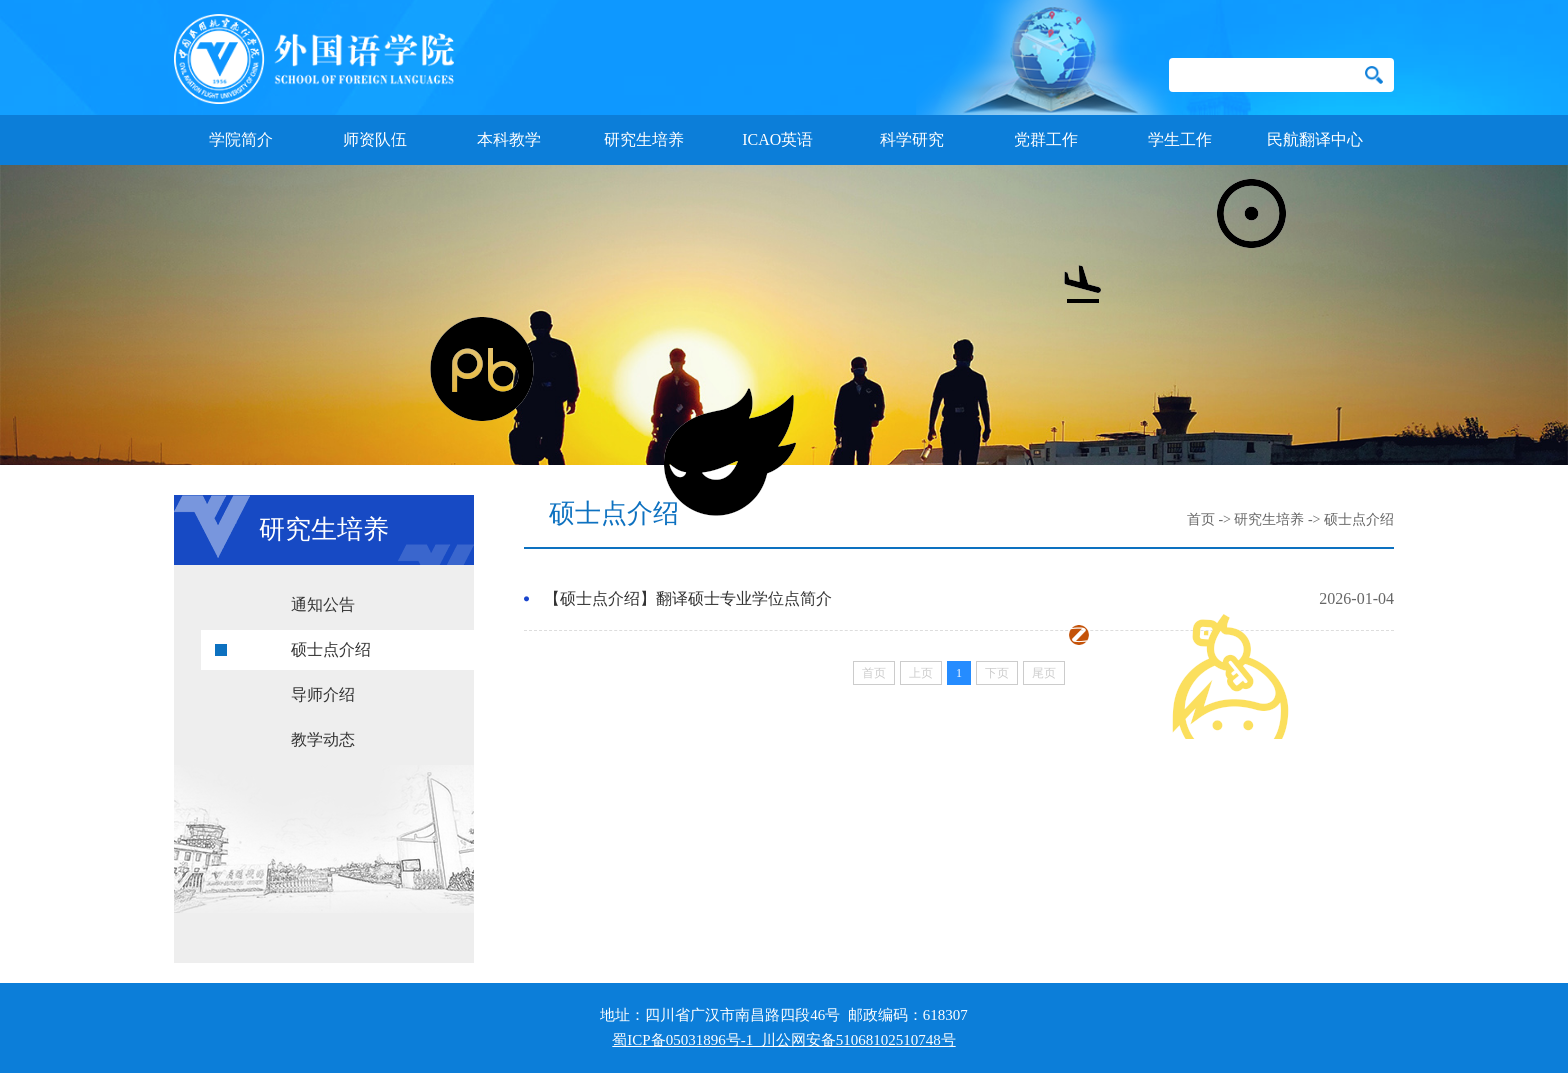  What do you see at coordinates (1230, 676) in the screenshot?
I see `open keybase app` at bounding box center [1230, 676].